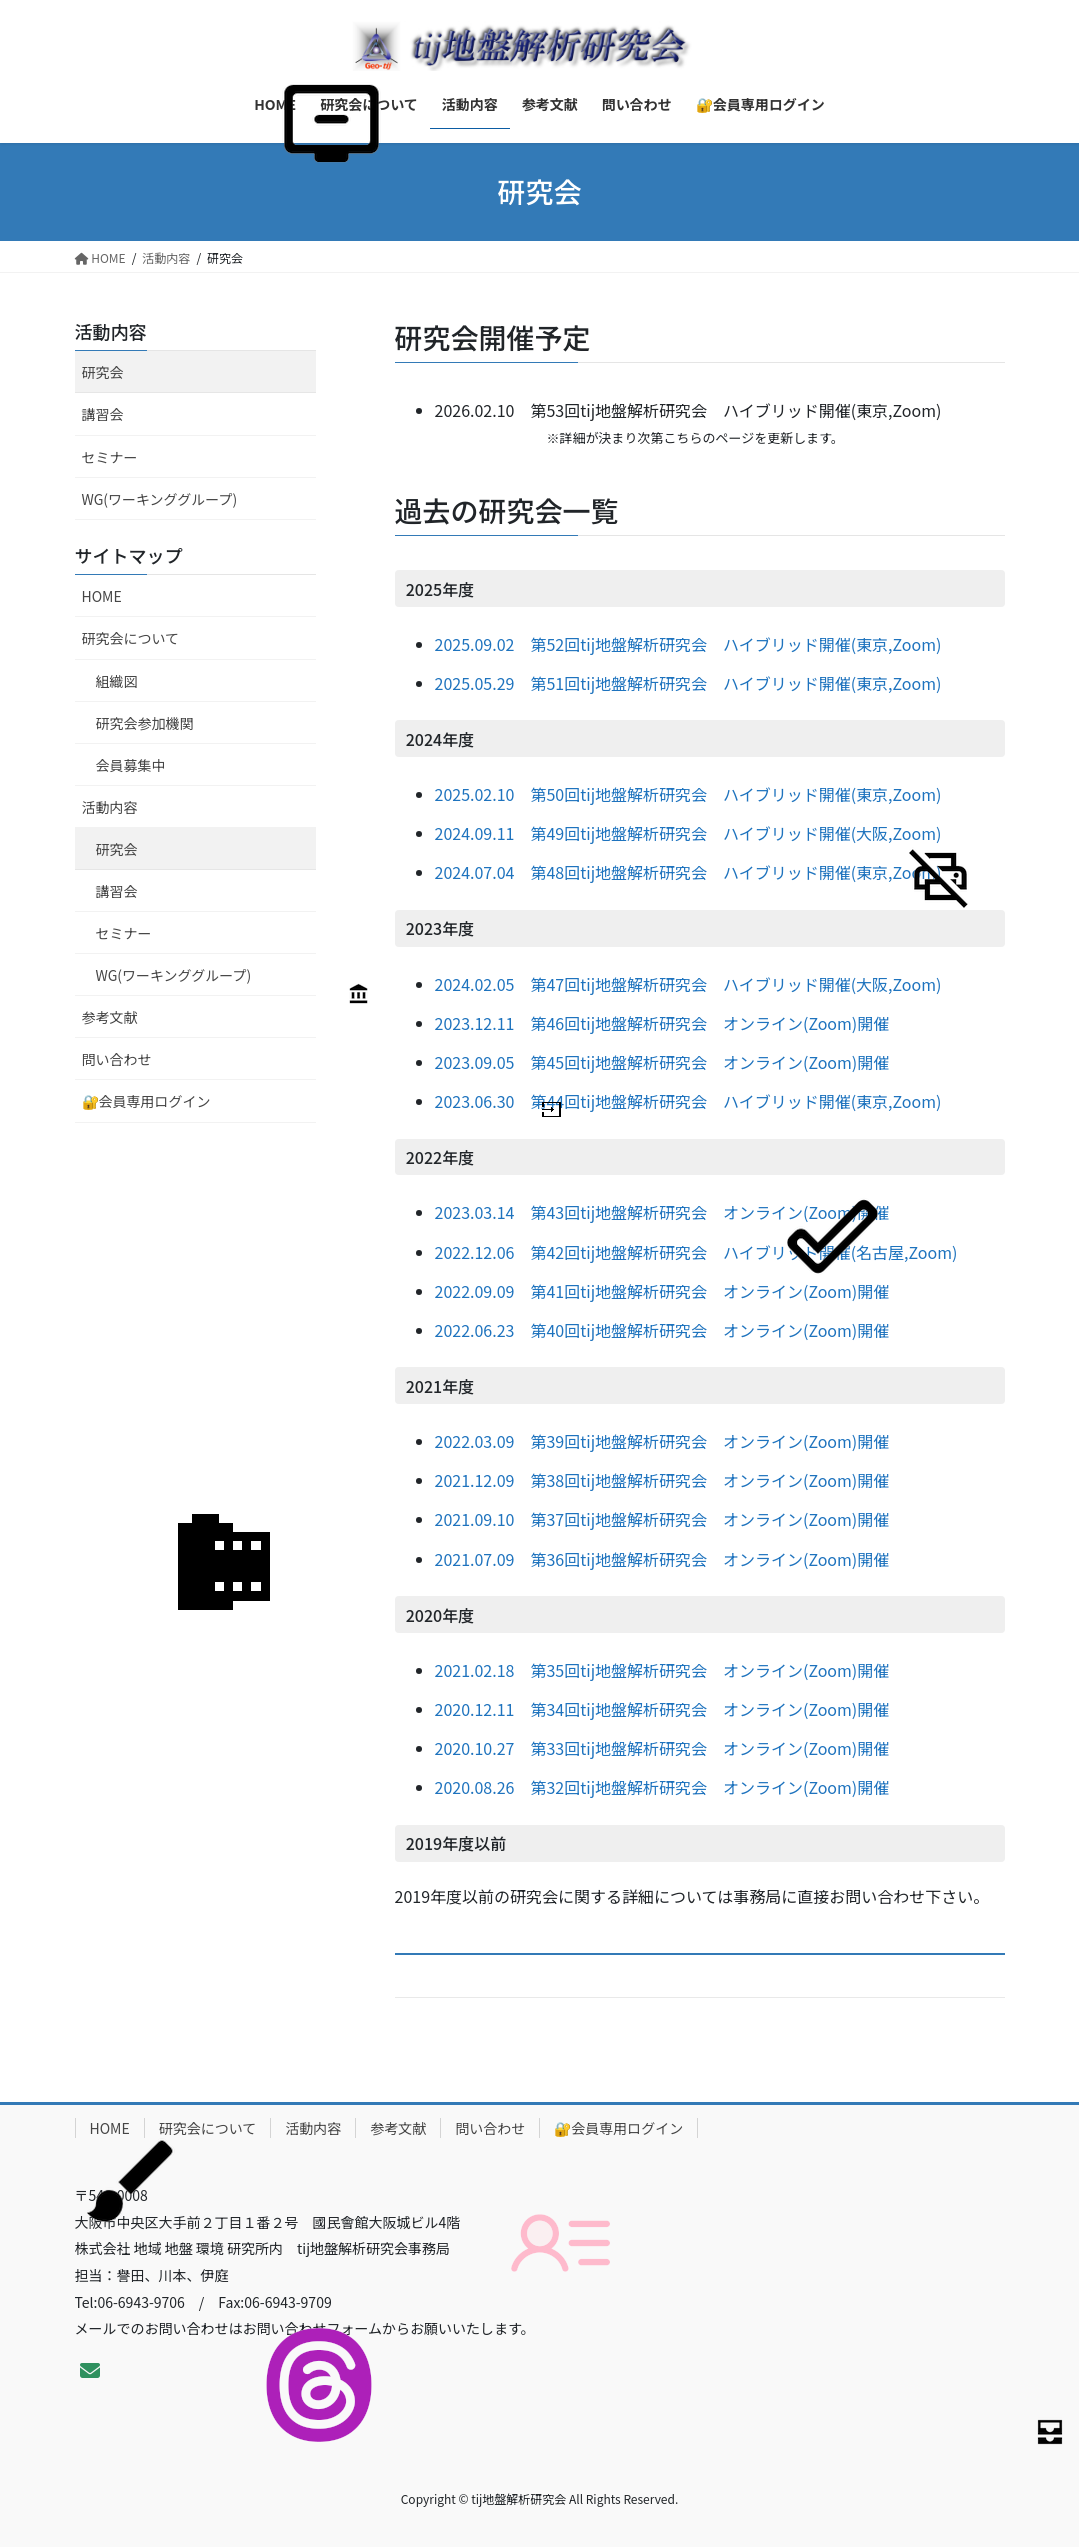 The height and width of the screenshot is (2547, 1079). I want to click on access camera roll or photo gallery, so click(224, 1564).